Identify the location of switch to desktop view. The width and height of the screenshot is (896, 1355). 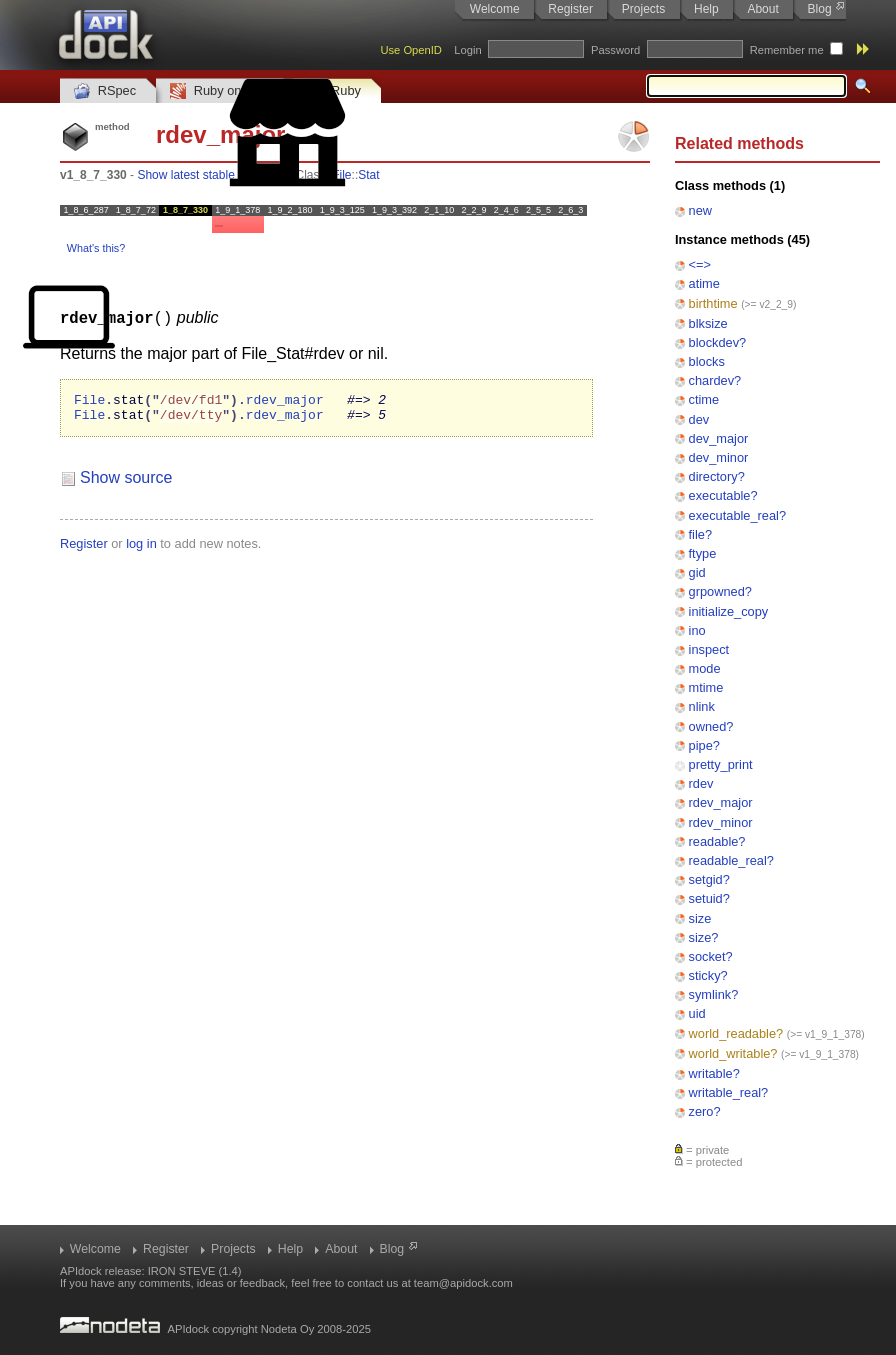
(69, 317).